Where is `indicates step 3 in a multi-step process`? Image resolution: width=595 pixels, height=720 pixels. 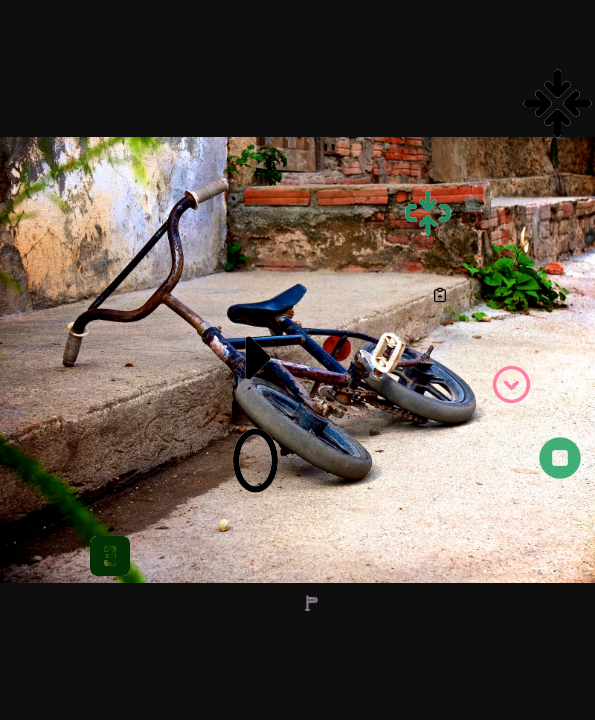 indicates step 3 in a multi-step process is located at coordinates (110, 556).